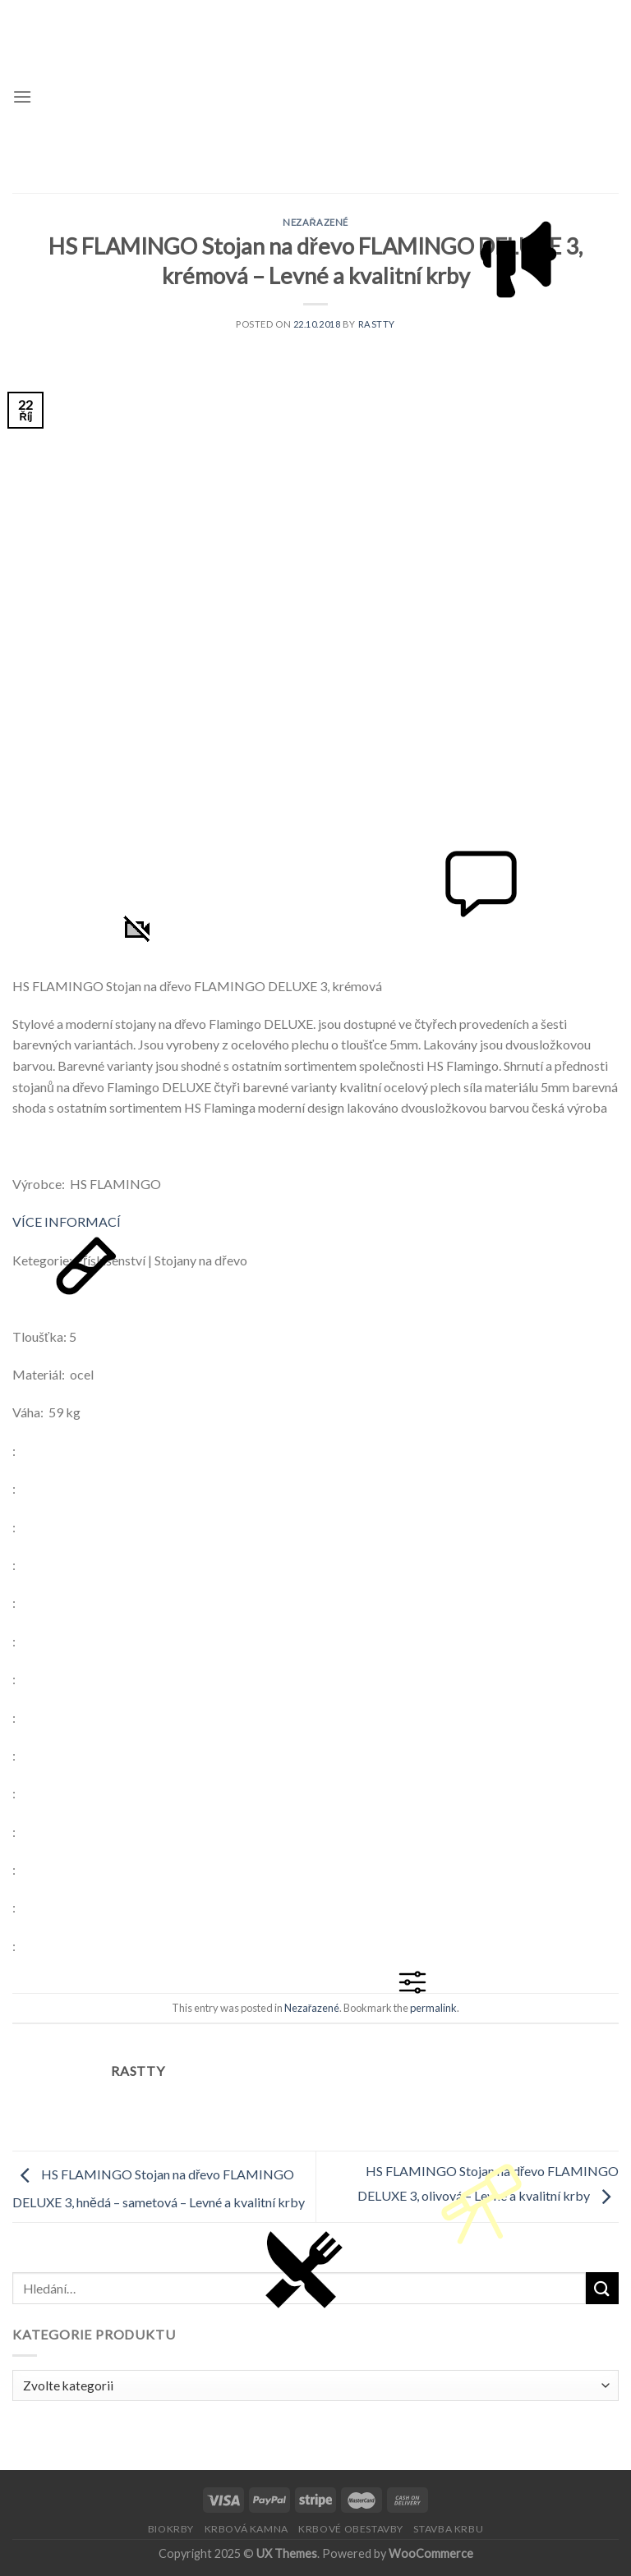  What do you see at coordinates (137, 930) in the screenshot?
I see `turn off camera or video` at bounding box center [137, 930].